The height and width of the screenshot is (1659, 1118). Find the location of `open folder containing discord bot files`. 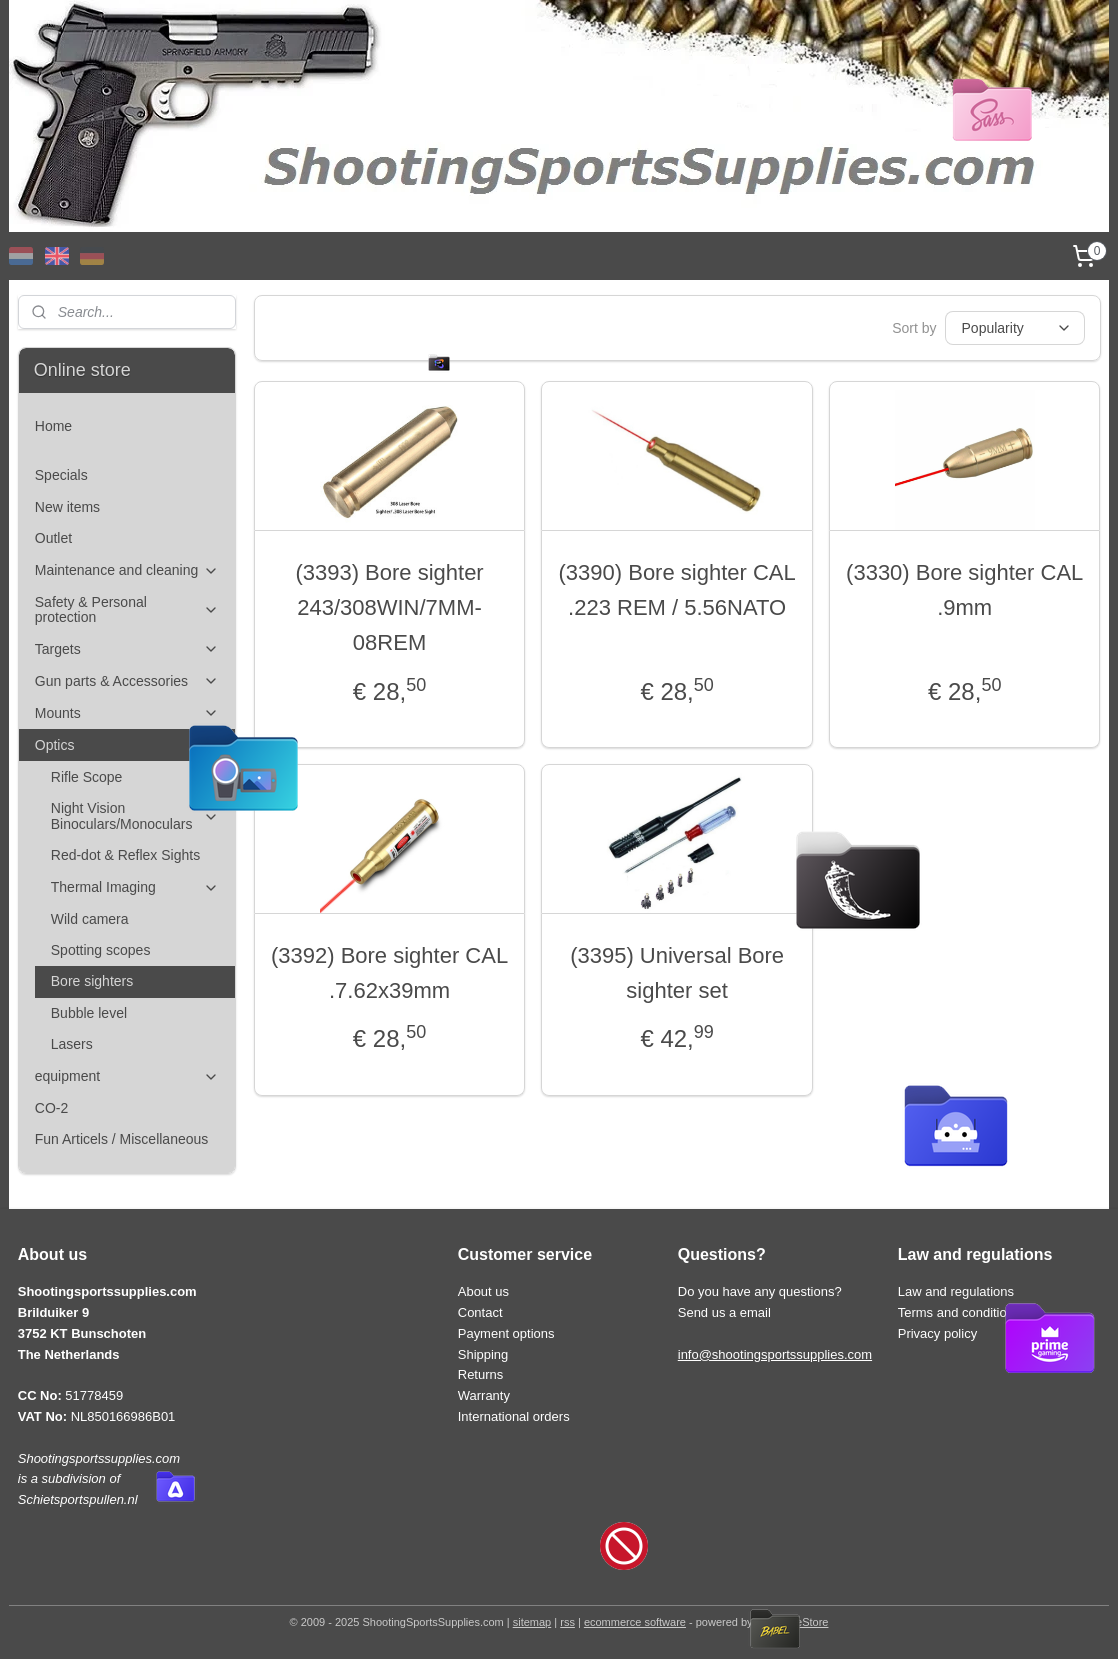

open folder containing discord bot files is located at coordinates (955, 1128).